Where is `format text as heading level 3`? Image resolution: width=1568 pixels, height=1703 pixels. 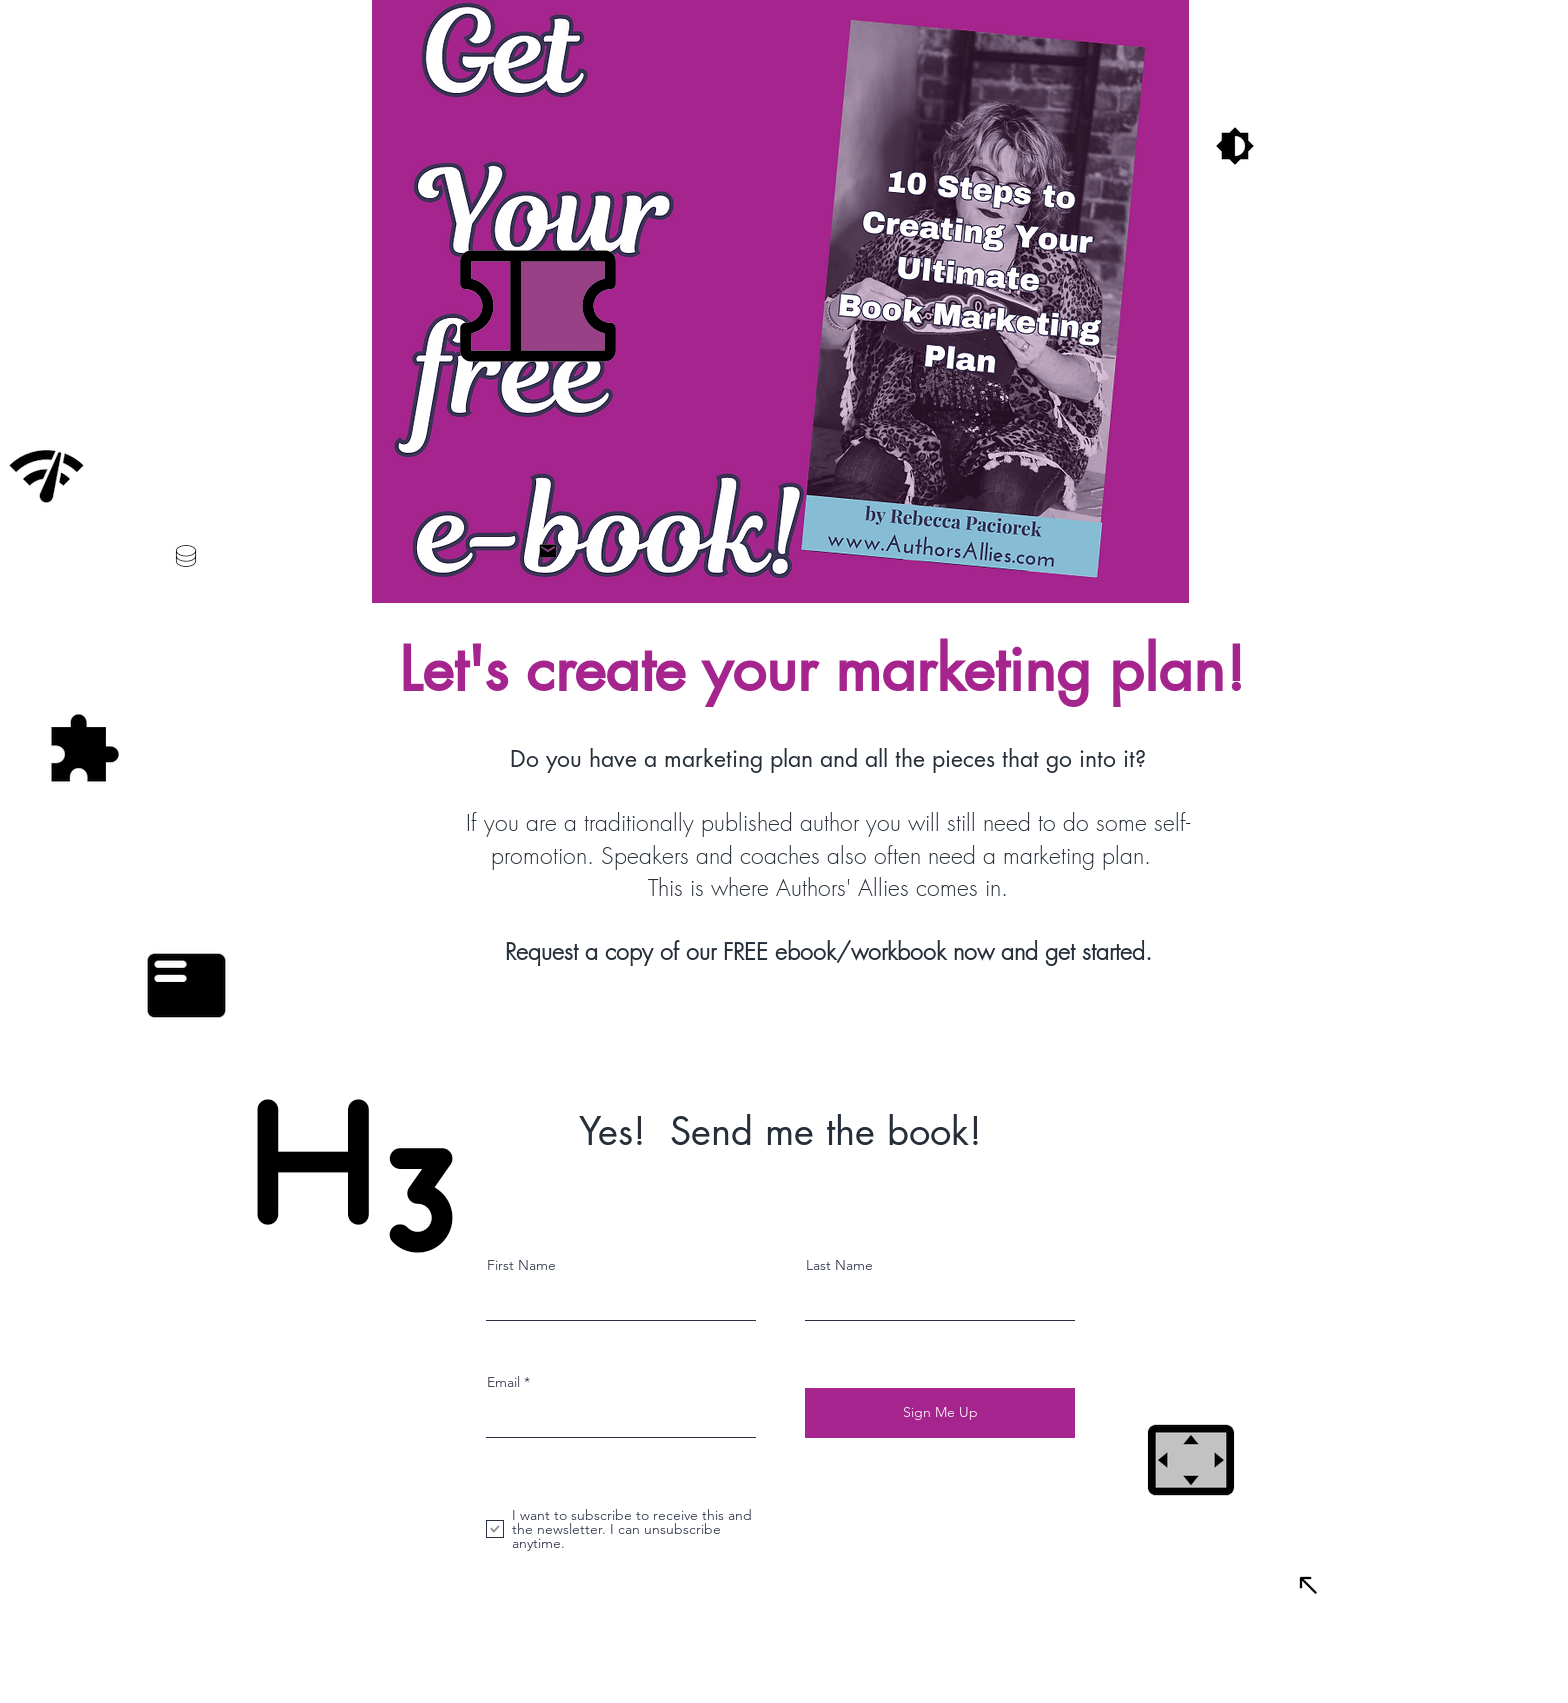 format text as heading level 3 is located at coordinates (344, 1172).